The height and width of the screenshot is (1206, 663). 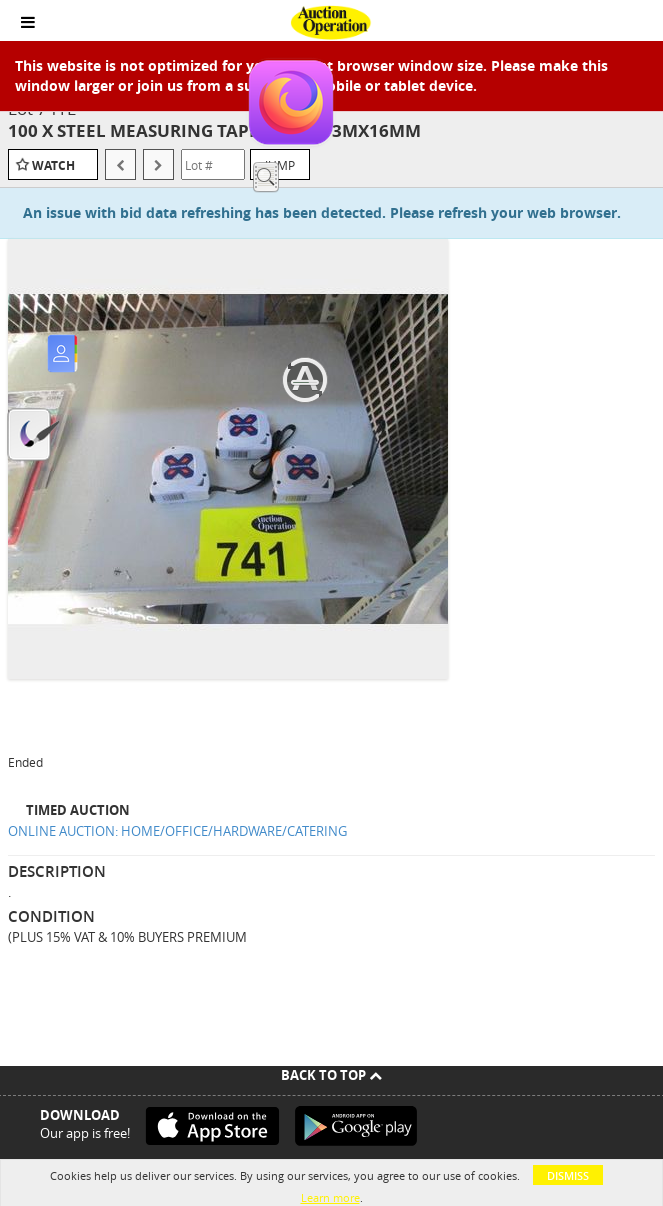 I want to click on open the contacts app, so click(x=62, y=353).